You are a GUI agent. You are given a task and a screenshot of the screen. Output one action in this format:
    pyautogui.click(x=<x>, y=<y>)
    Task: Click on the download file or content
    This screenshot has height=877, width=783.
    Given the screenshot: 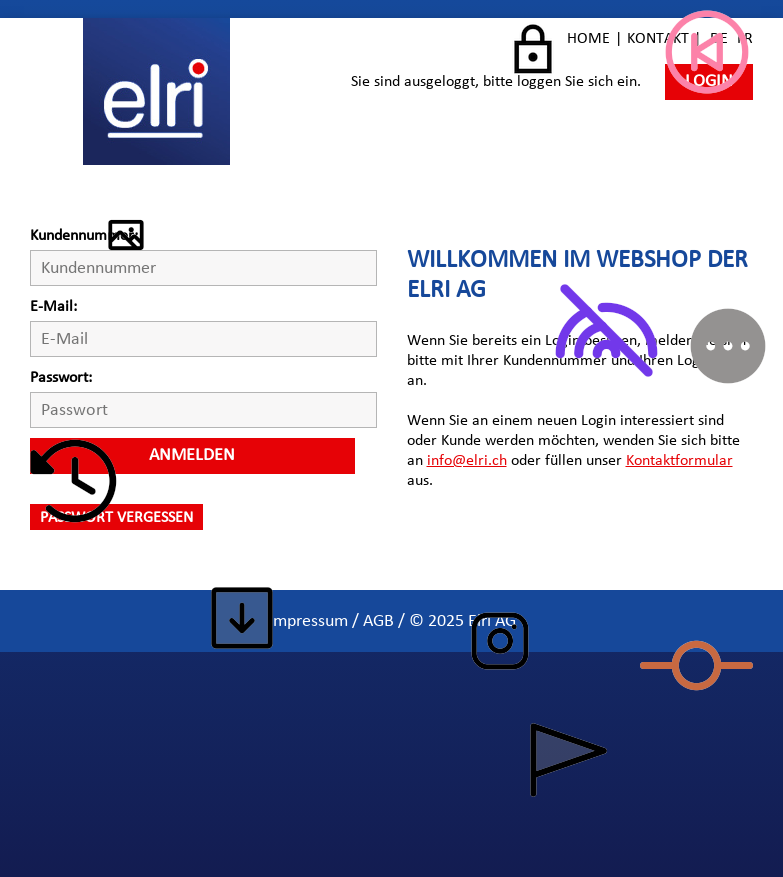 What is the action you would take?
    pyautogui.click(x=242, y=618)
    